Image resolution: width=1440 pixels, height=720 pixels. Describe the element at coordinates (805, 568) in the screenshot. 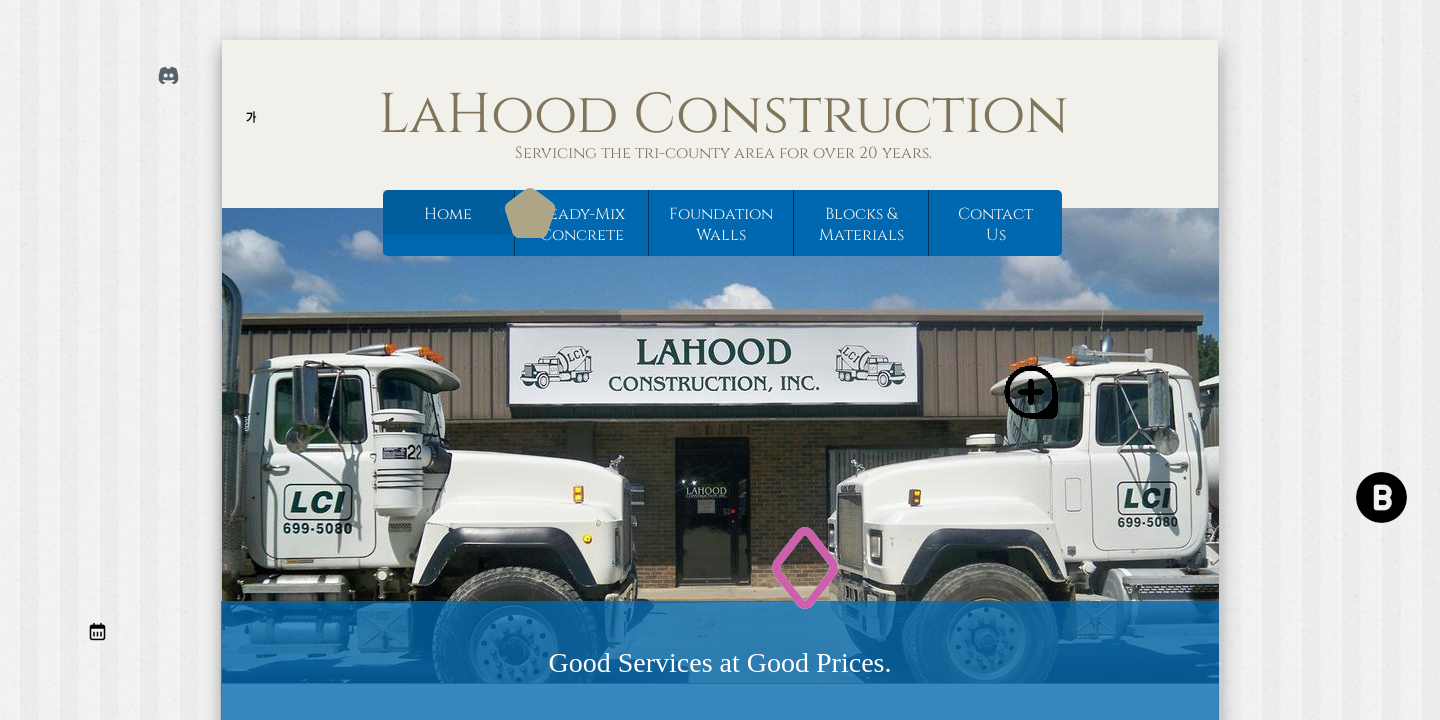

I see `access premium or pro features` at that location.